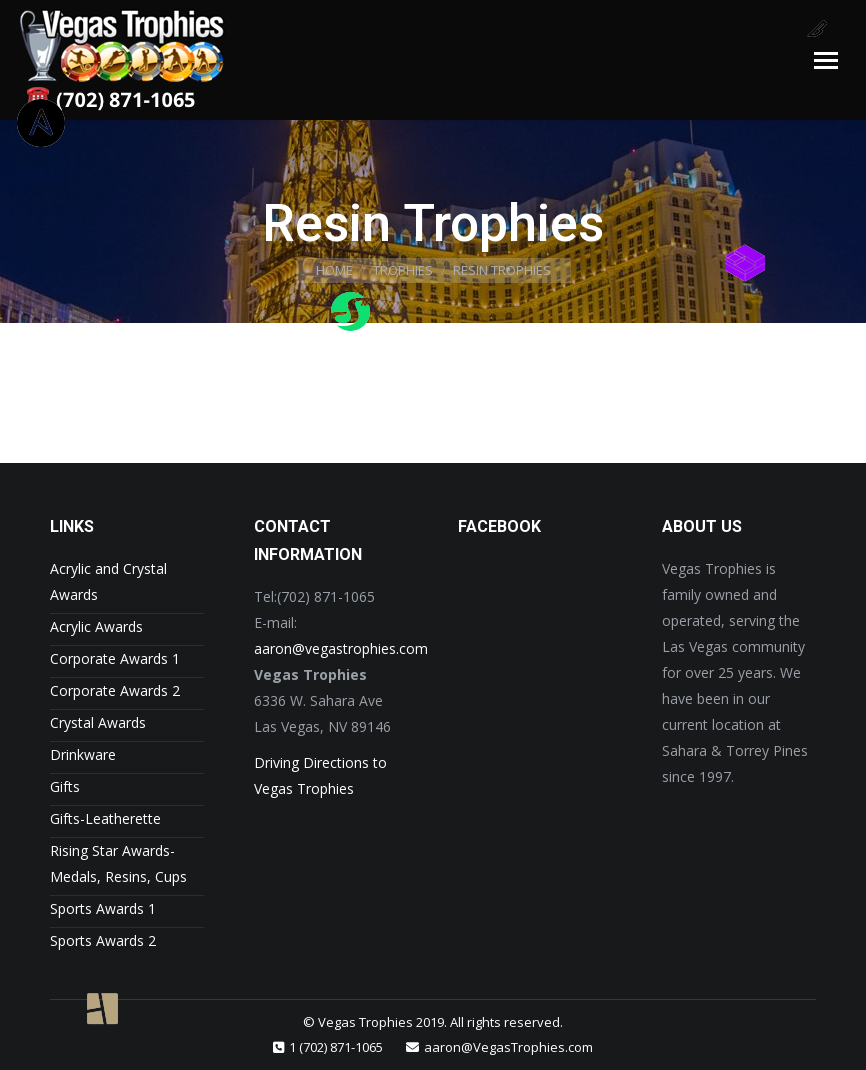 The width and height of the screenshot is (866, 1070). I want to click on Ansible automation platform logo, so click(41, 123).